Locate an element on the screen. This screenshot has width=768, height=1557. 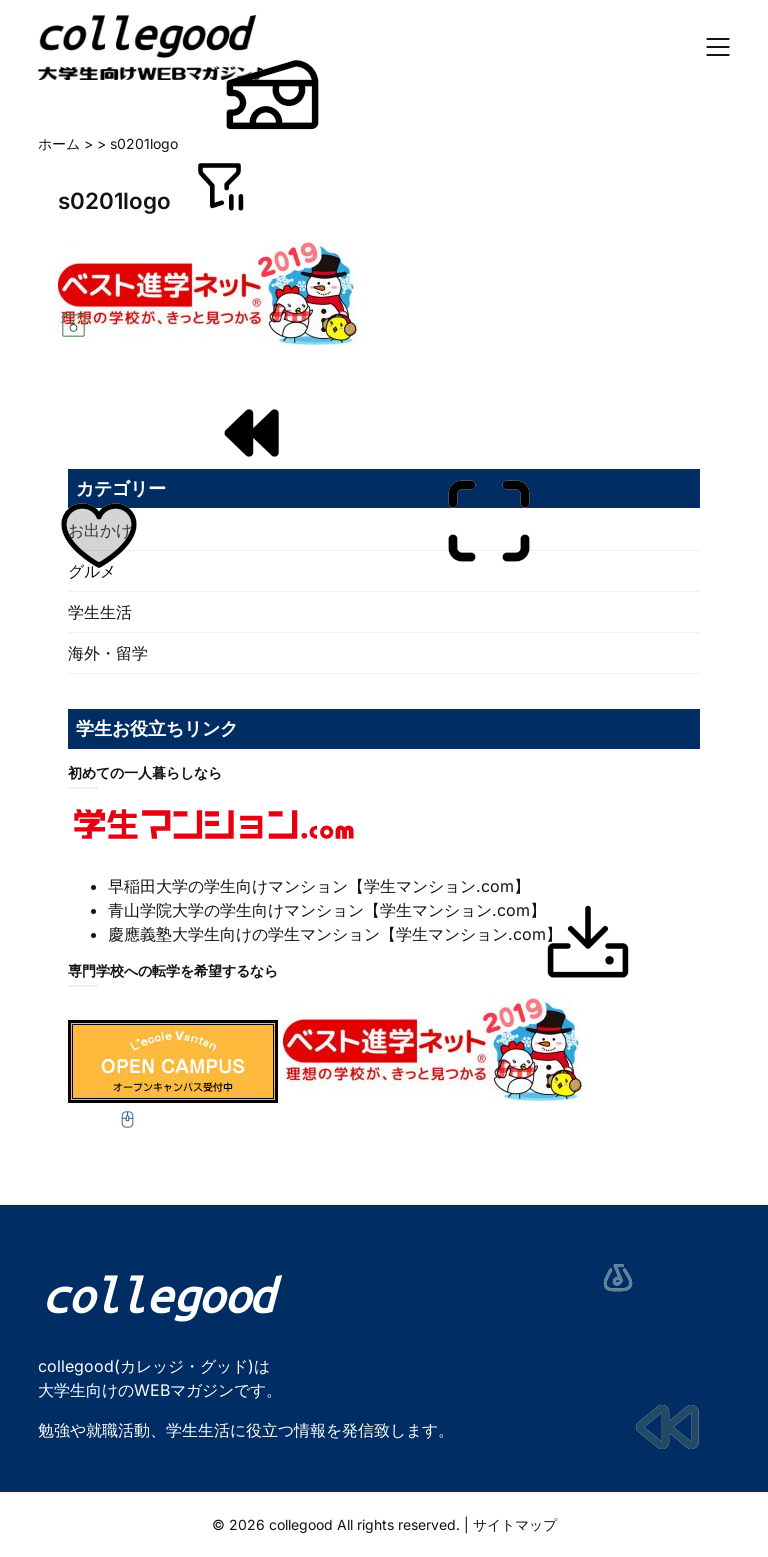
skip to previous track is located at coordinates (255, 433).